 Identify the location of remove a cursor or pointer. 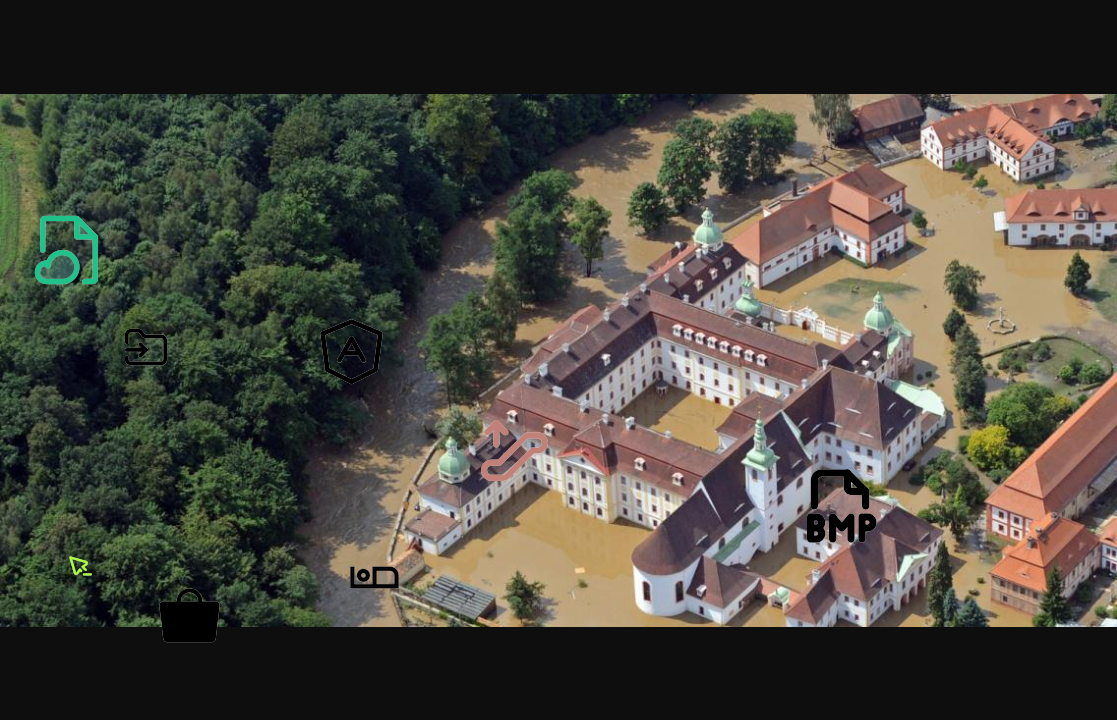
(79, 566).